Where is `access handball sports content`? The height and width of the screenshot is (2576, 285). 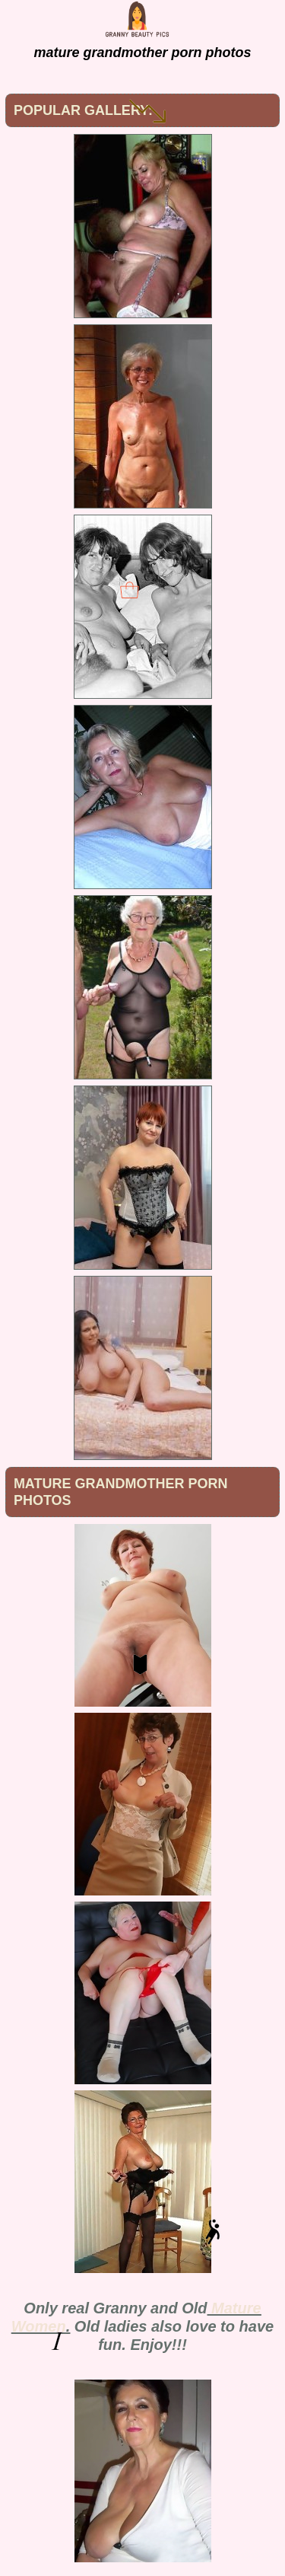 access handball sports content is located at coordinates (212, 2231).